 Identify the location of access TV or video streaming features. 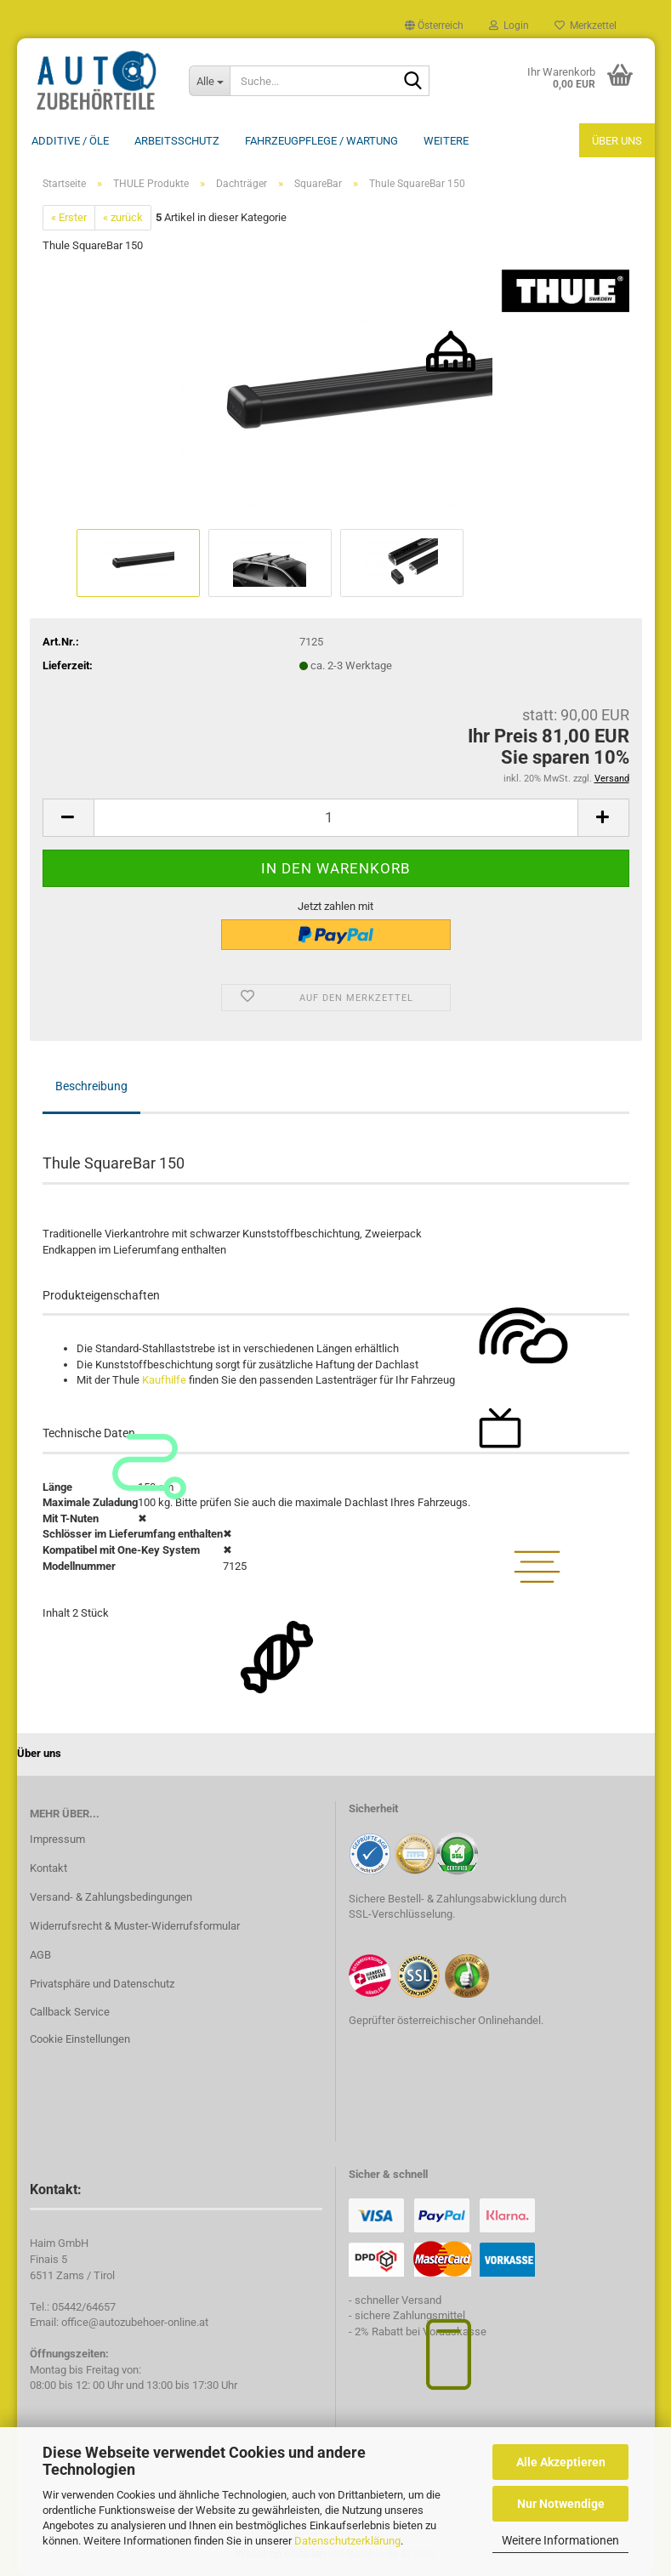
(500, 1430).